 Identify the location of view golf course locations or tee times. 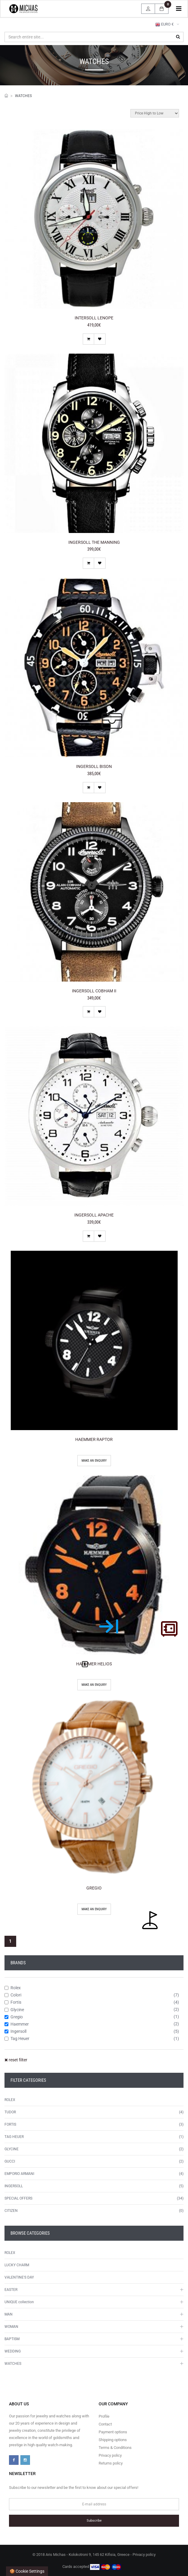
(150, 1920).